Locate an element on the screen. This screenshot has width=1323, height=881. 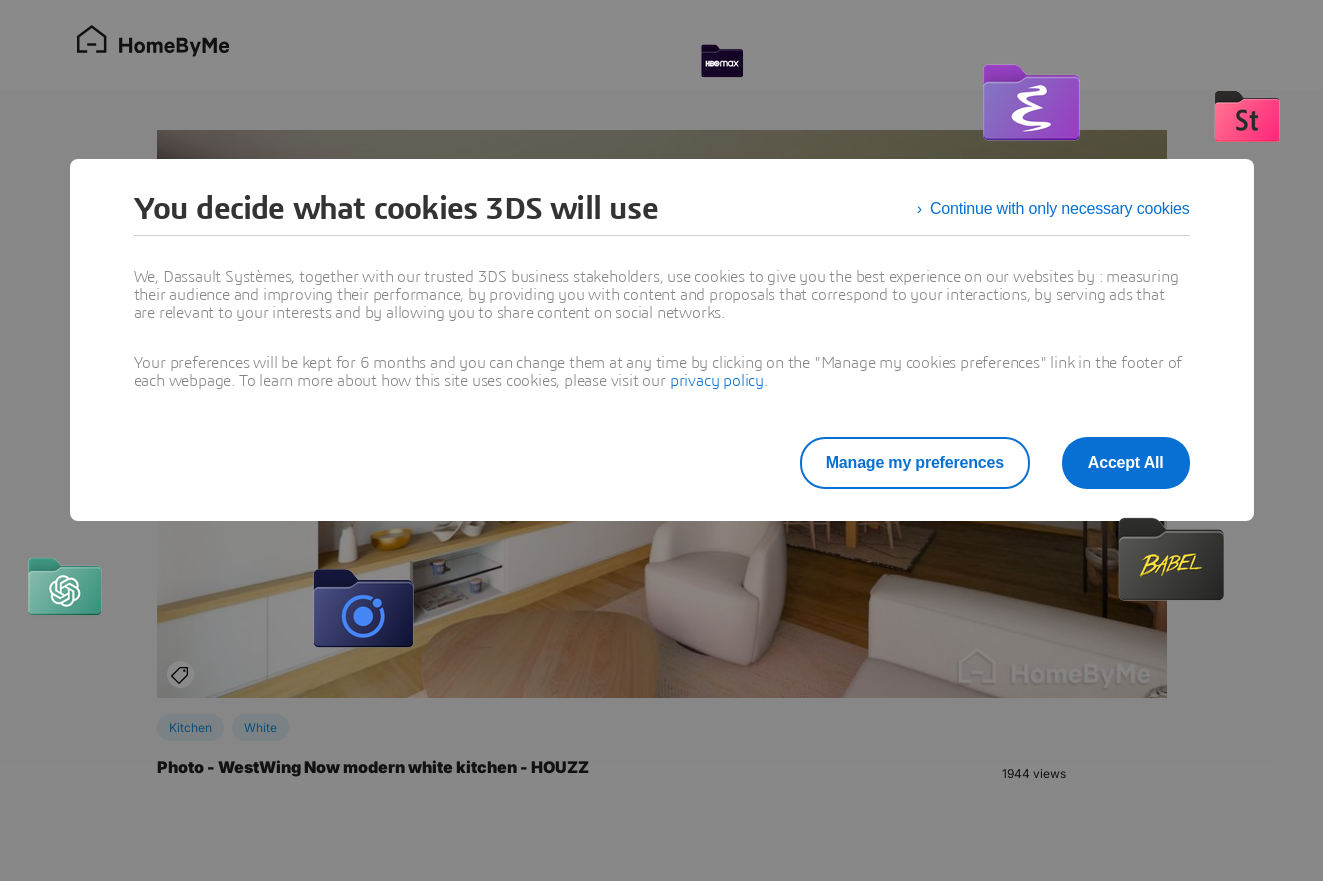
folder containing babel configuration files is located at coordinates (1171, 562).